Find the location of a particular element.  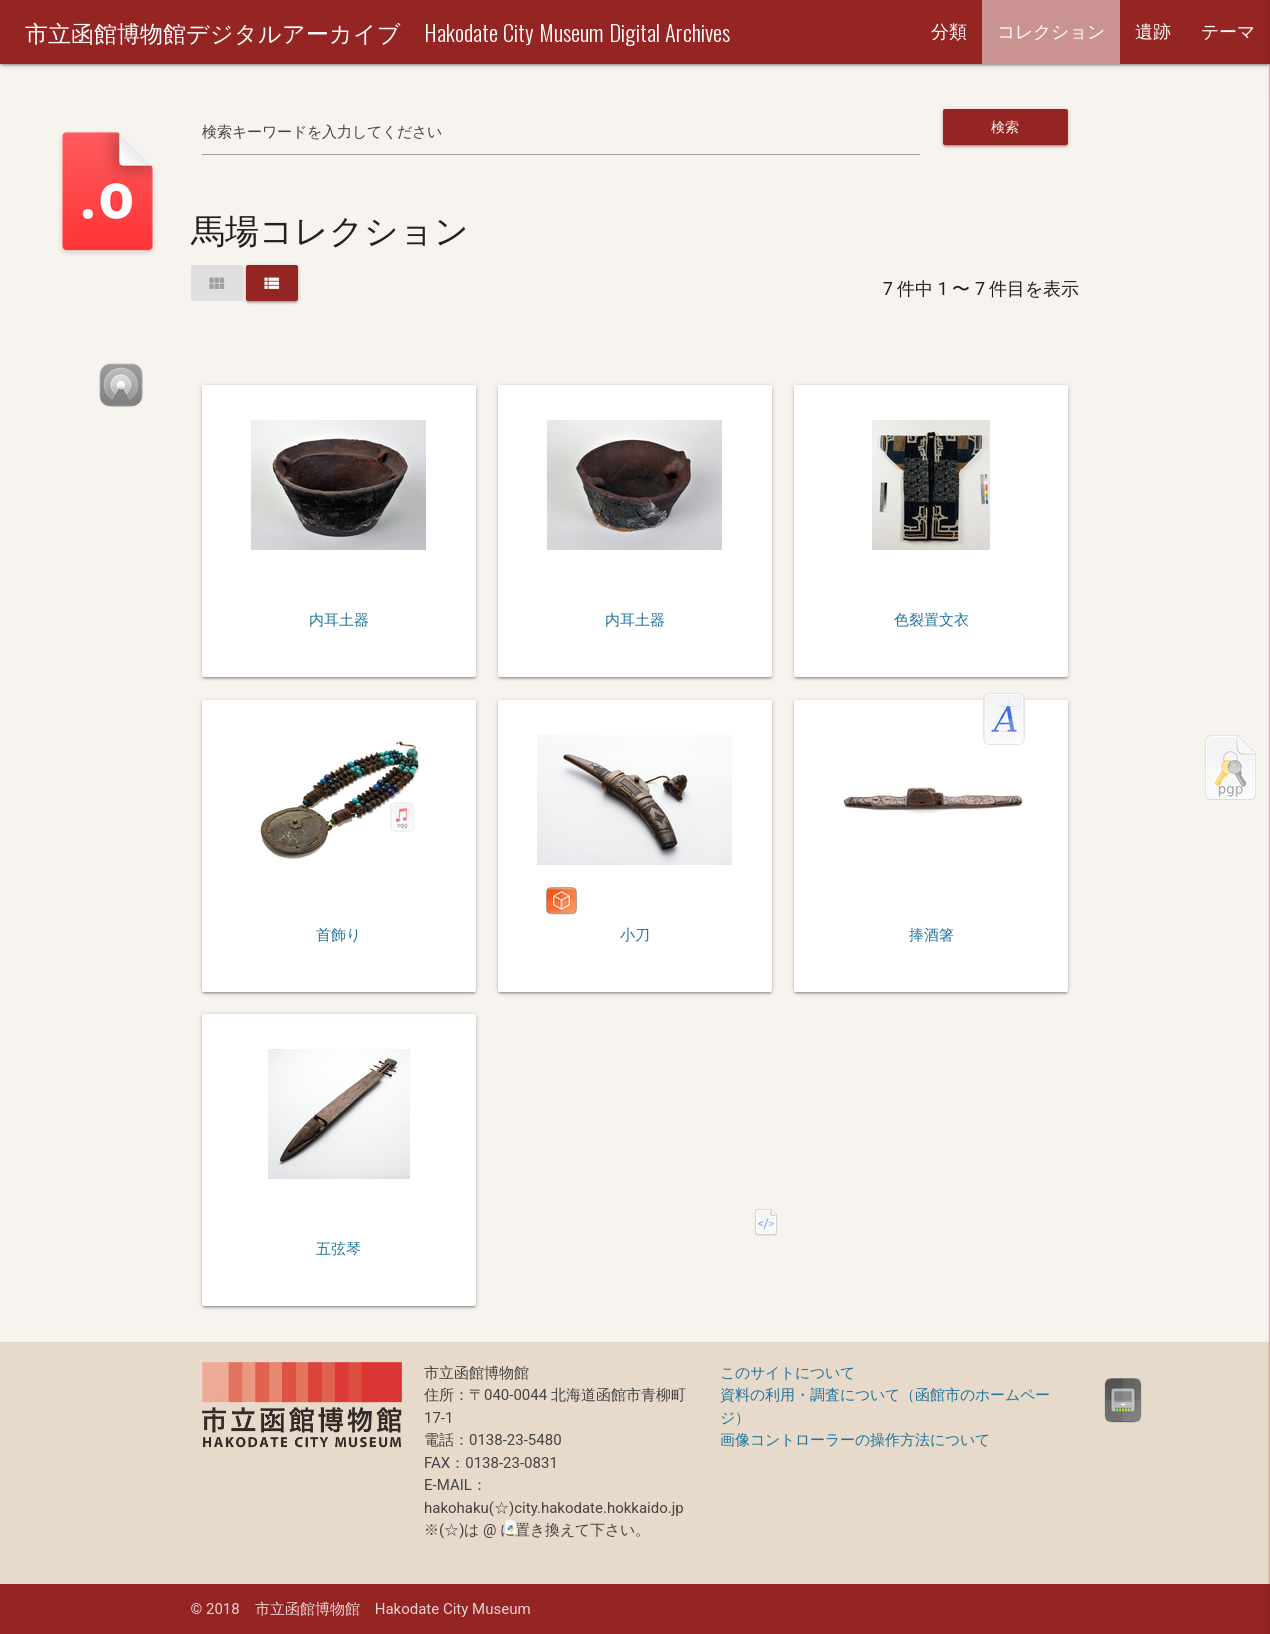

an HTML or code file is located at coordinates (766, 1222).